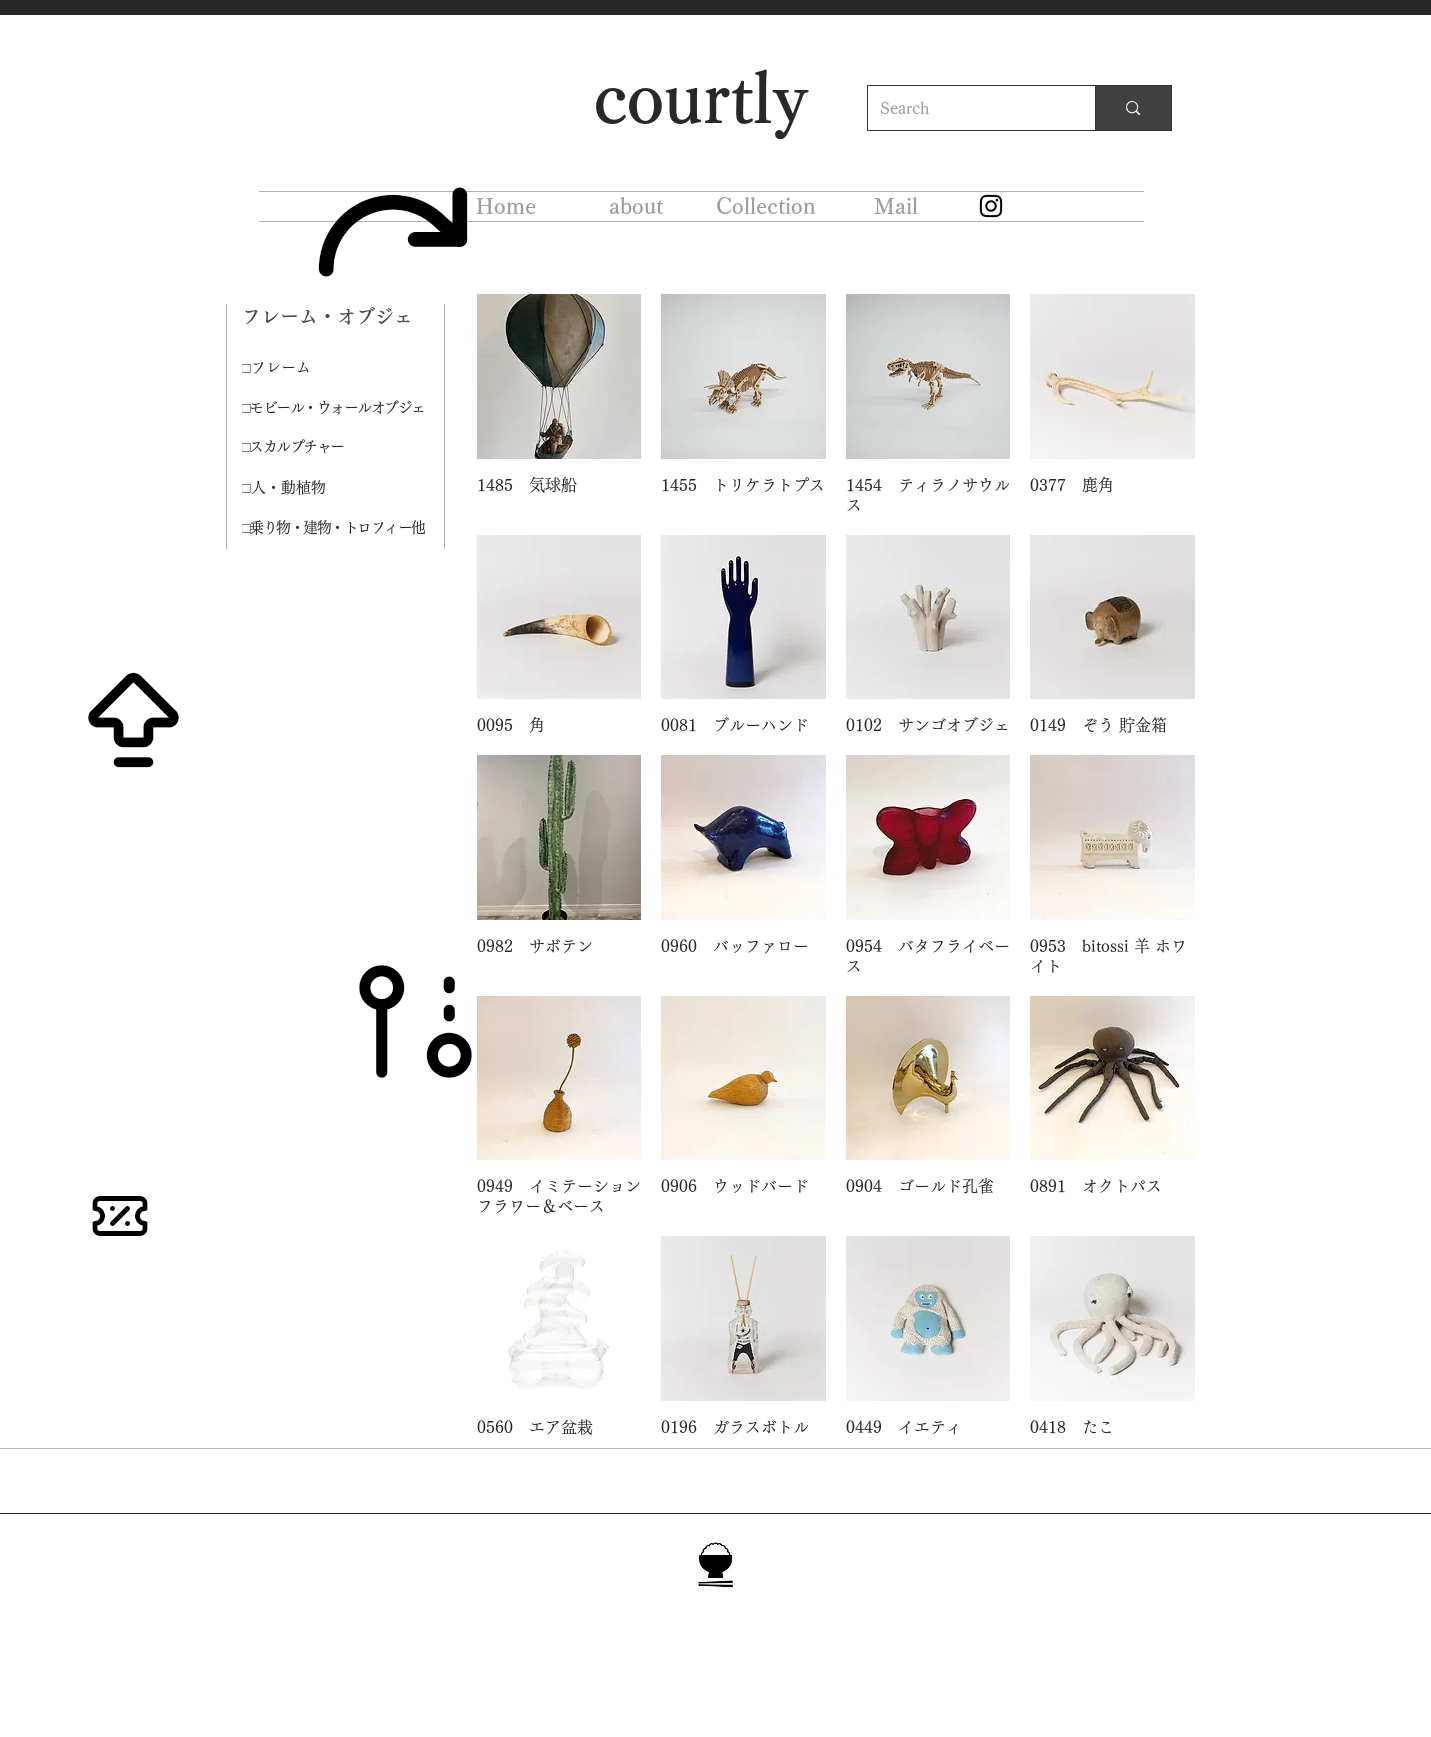 Image resolution: width=1431 pixels, height=1737 pixels. I want to click on indicates a draft pull request awaiting completion, so click(415, 1021).